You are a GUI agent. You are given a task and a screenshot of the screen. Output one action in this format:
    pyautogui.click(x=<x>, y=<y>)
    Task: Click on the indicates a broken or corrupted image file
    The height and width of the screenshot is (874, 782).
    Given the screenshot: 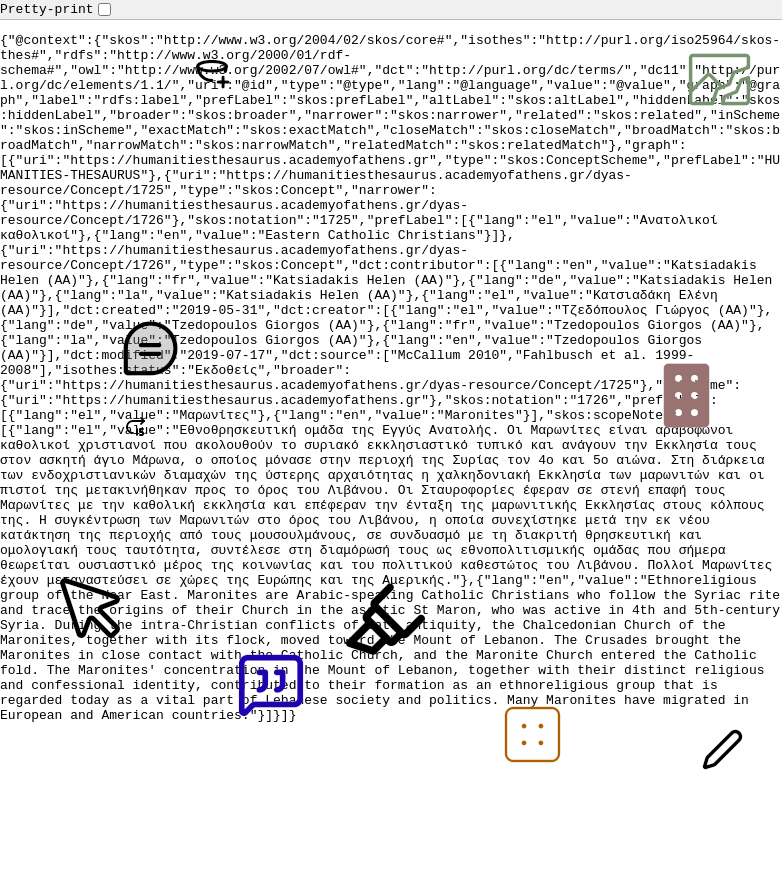 What is the action you would take?
    pyautogui.click(x=719, y=79)
    